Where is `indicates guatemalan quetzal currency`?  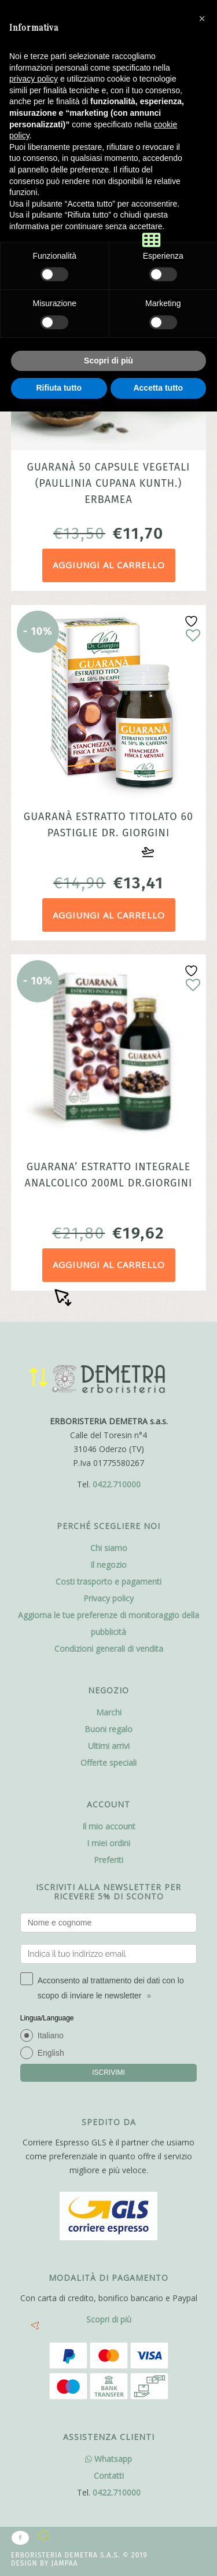
indicates guatemalan quetzal currency is located at coordinates (43, 2535).